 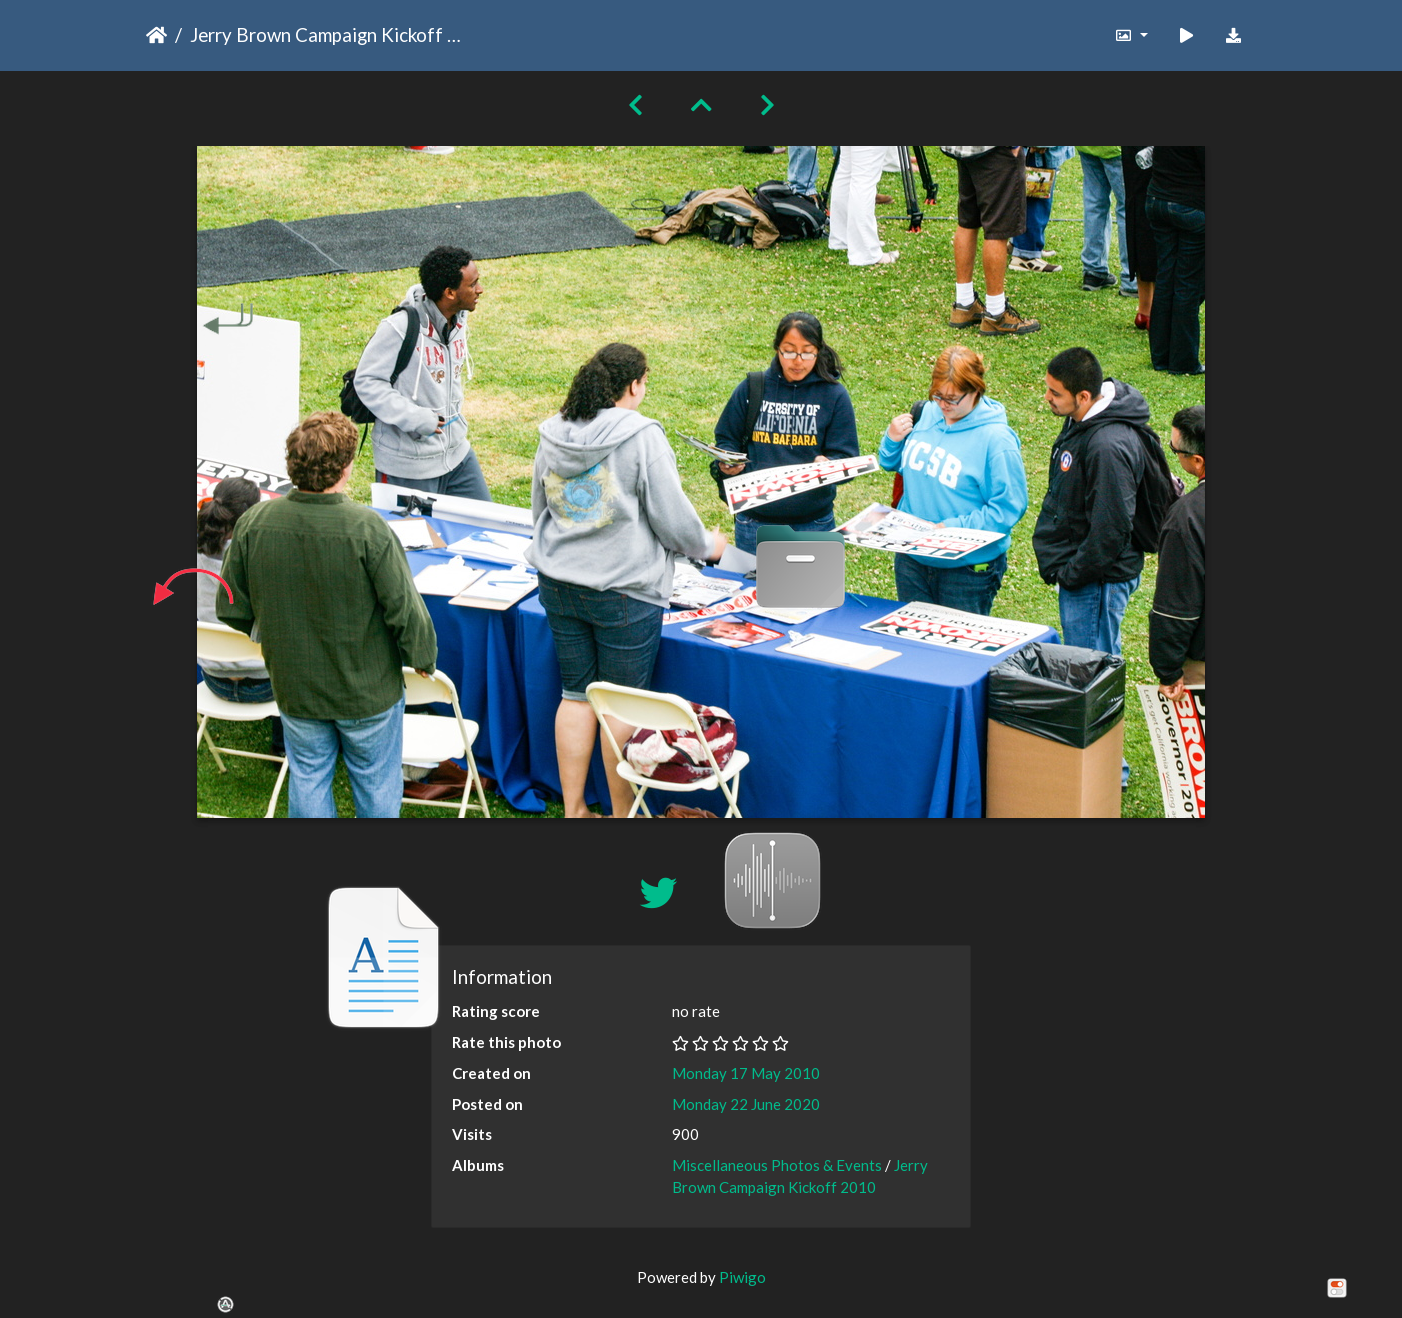 I want to click on open the file manager application, so click(x=800, y=566).